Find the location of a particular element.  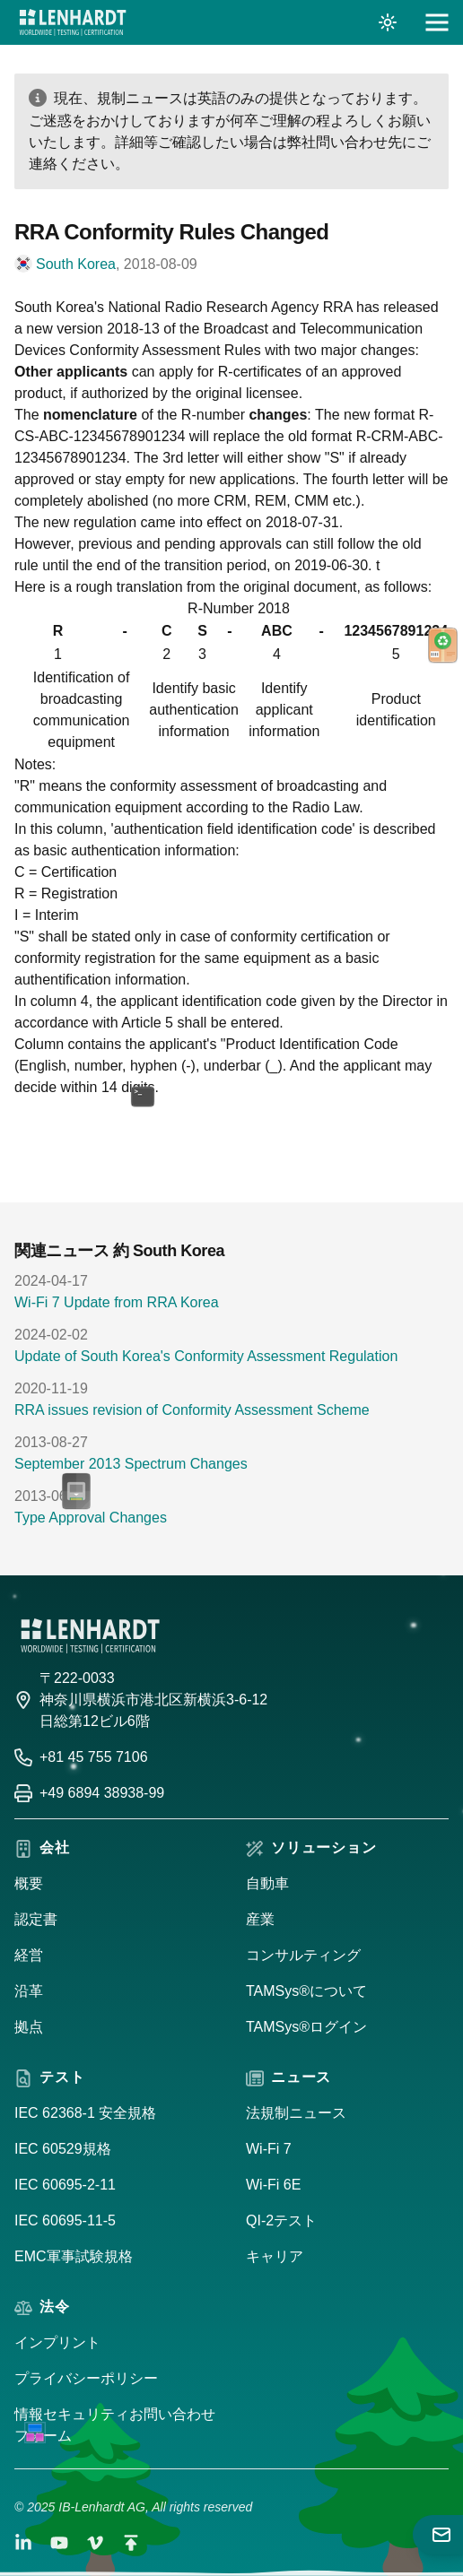

open the terminal application is located at coordinates (143, 1097).